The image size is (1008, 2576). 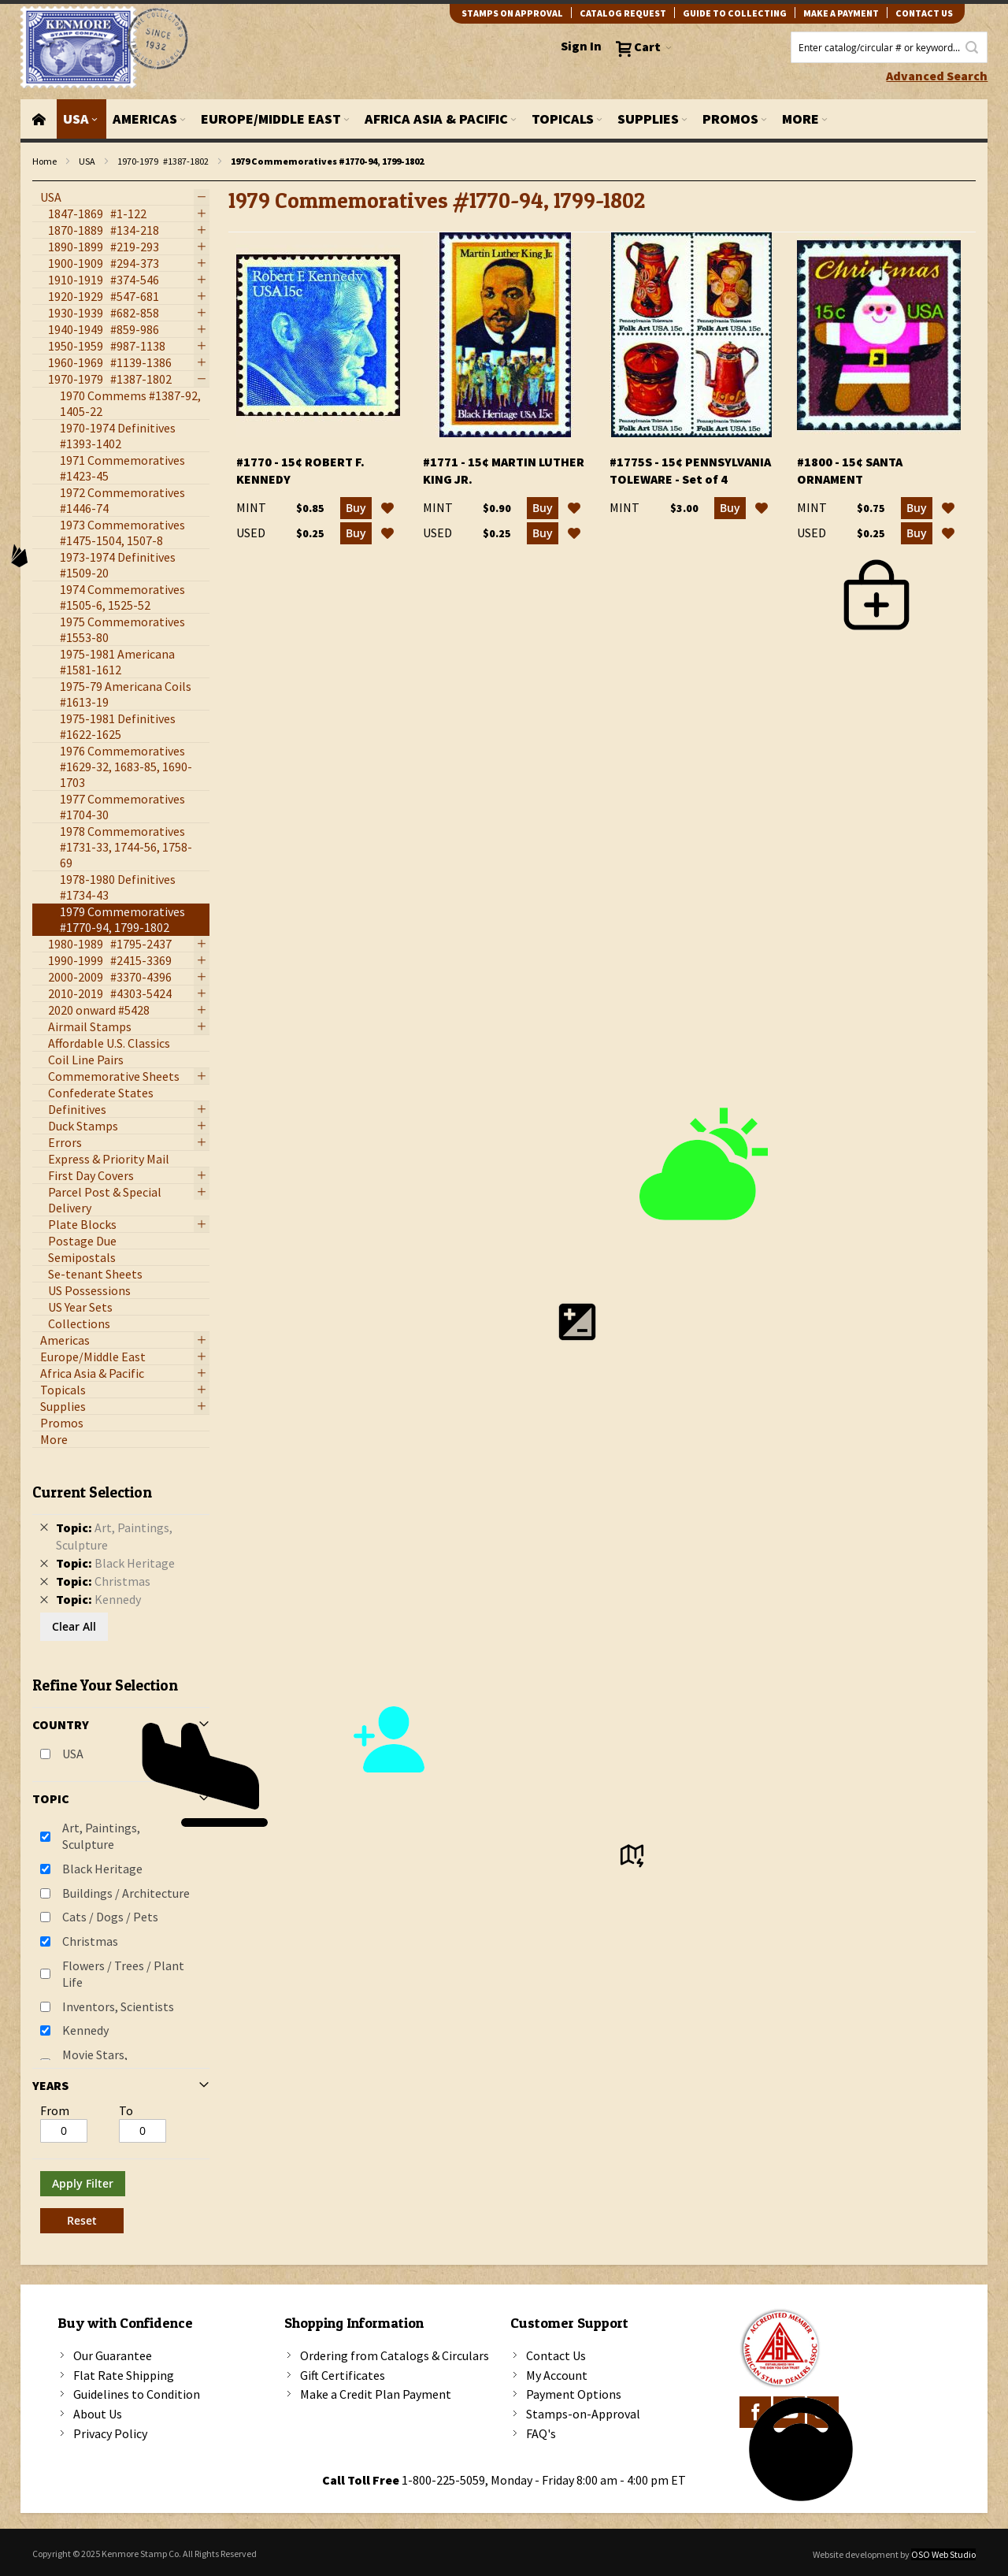 I want to click on find nearby charging stations, so click(x=632, y=1854).